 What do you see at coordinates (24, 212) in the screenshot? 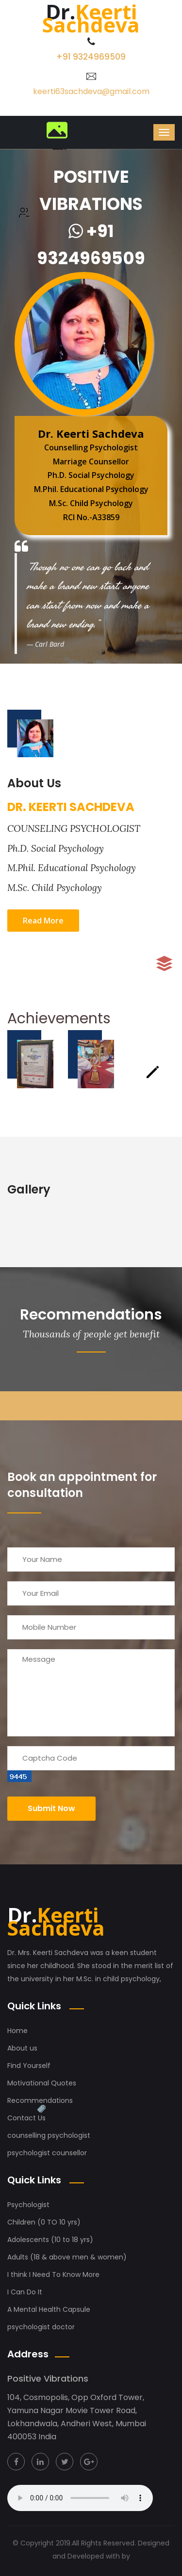
I see `remove a member from the group` at bounding box center [24, 212].